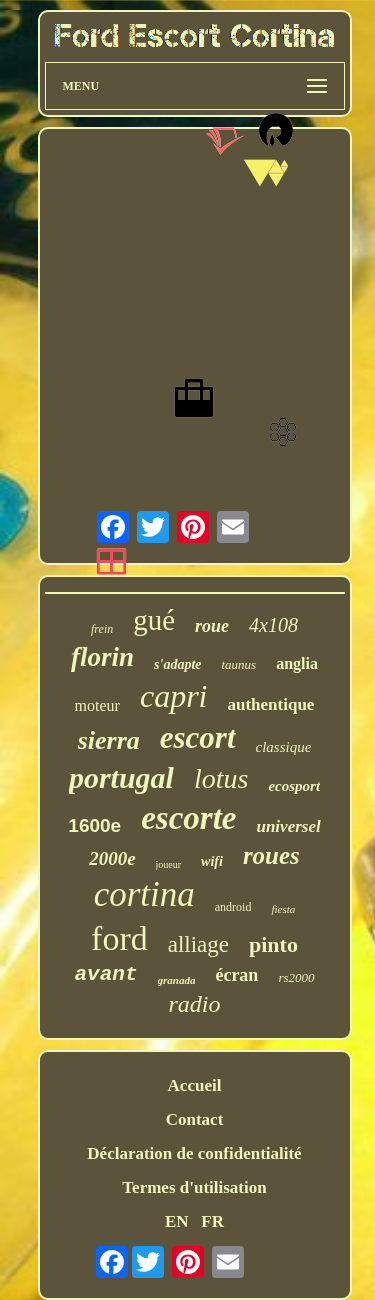 This screenshot has width=375, height=1300. Describe the element at coordinates (266, 173) in the screenshot. I see `WebGPU technology or API branding` at that location.